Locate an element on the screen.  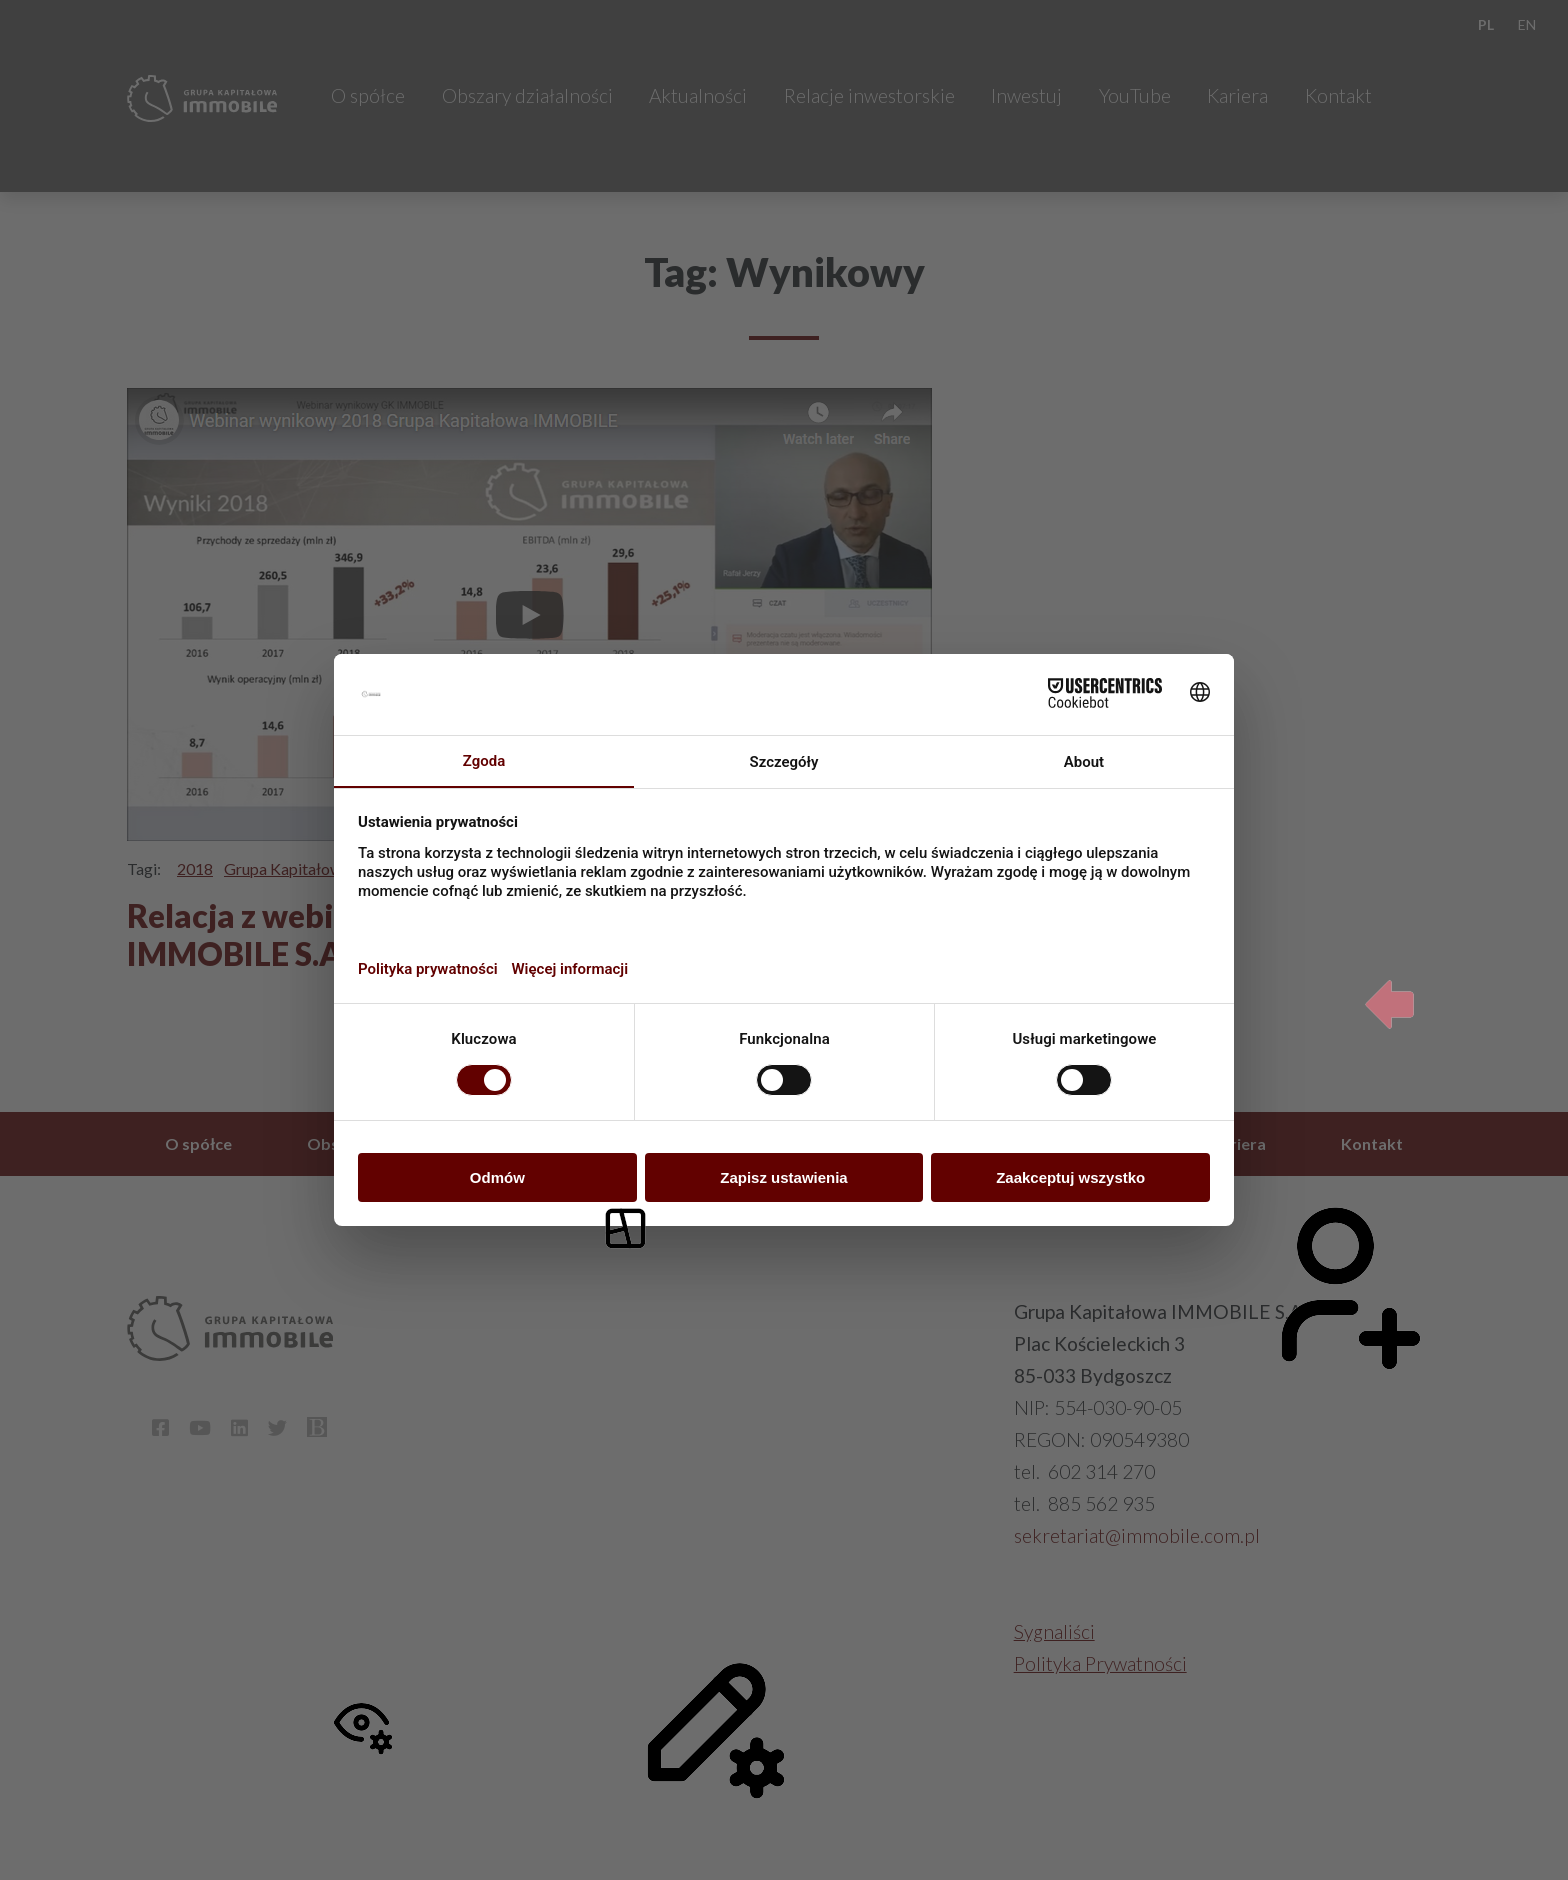
add a new contact or friend is located at coordinates (1335, 1284).